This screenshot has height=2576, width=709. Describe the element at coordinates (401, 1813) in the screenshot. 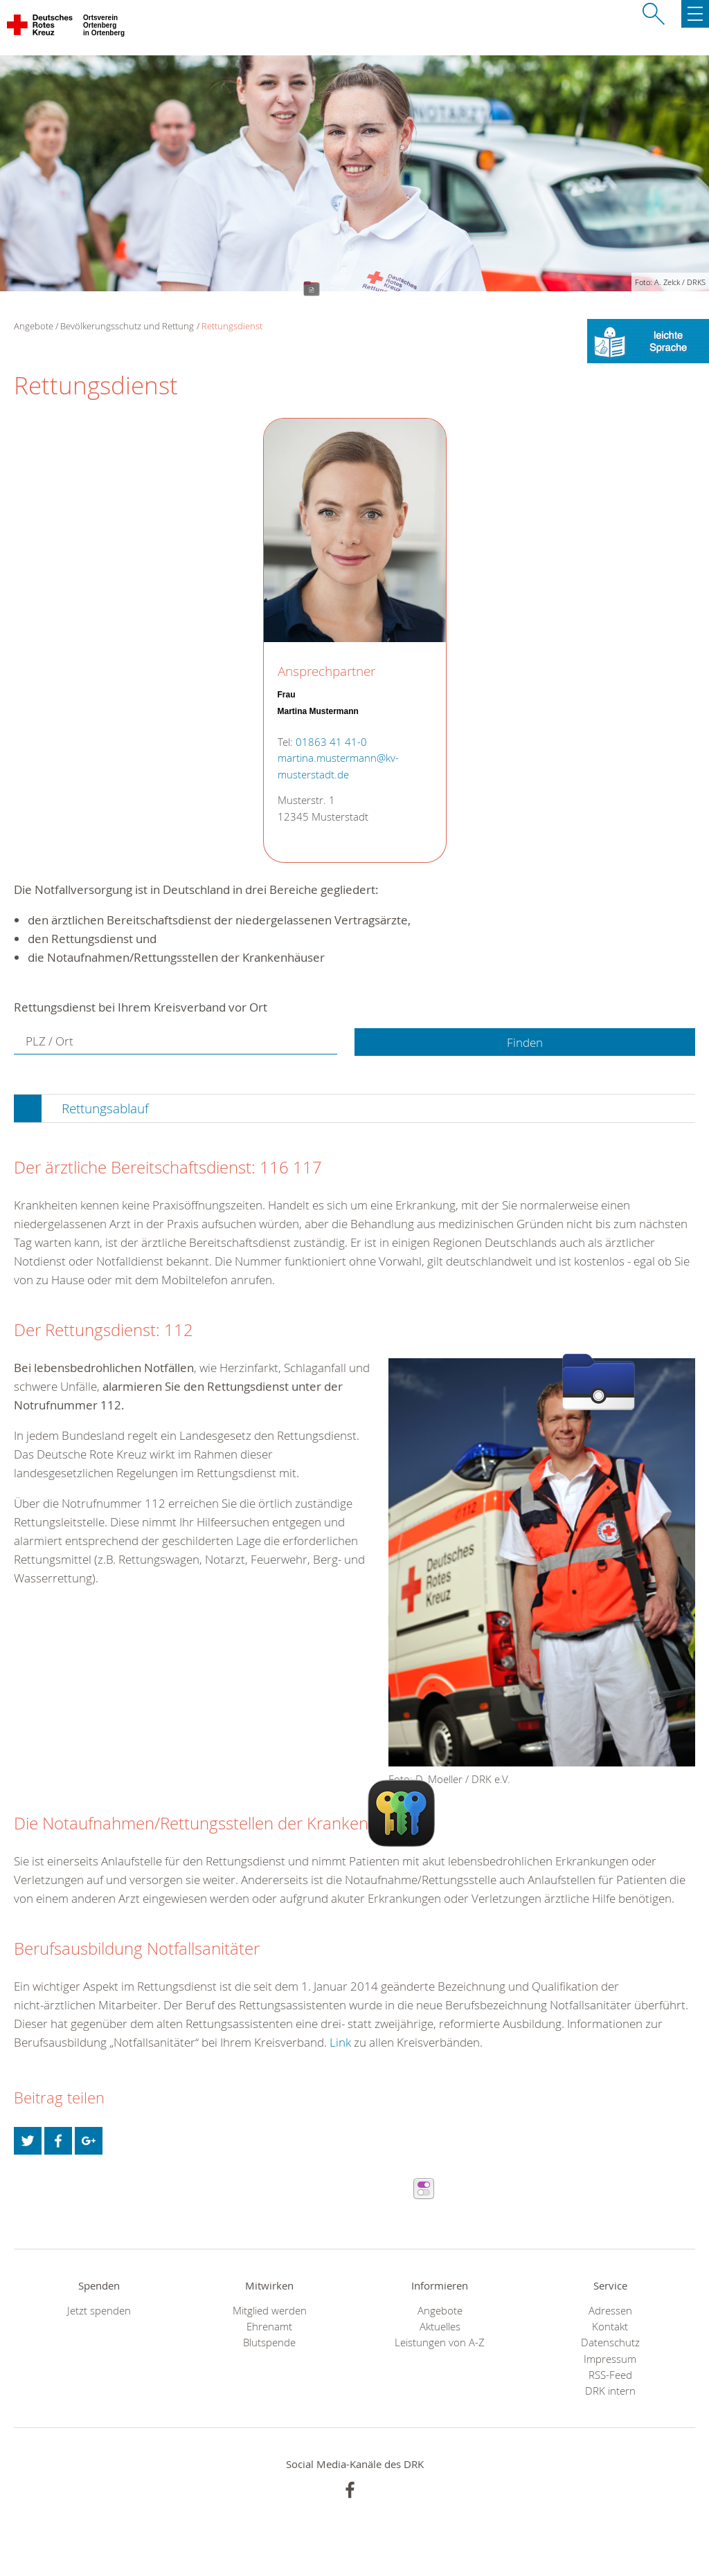

I see `open the passwords app` at that location.